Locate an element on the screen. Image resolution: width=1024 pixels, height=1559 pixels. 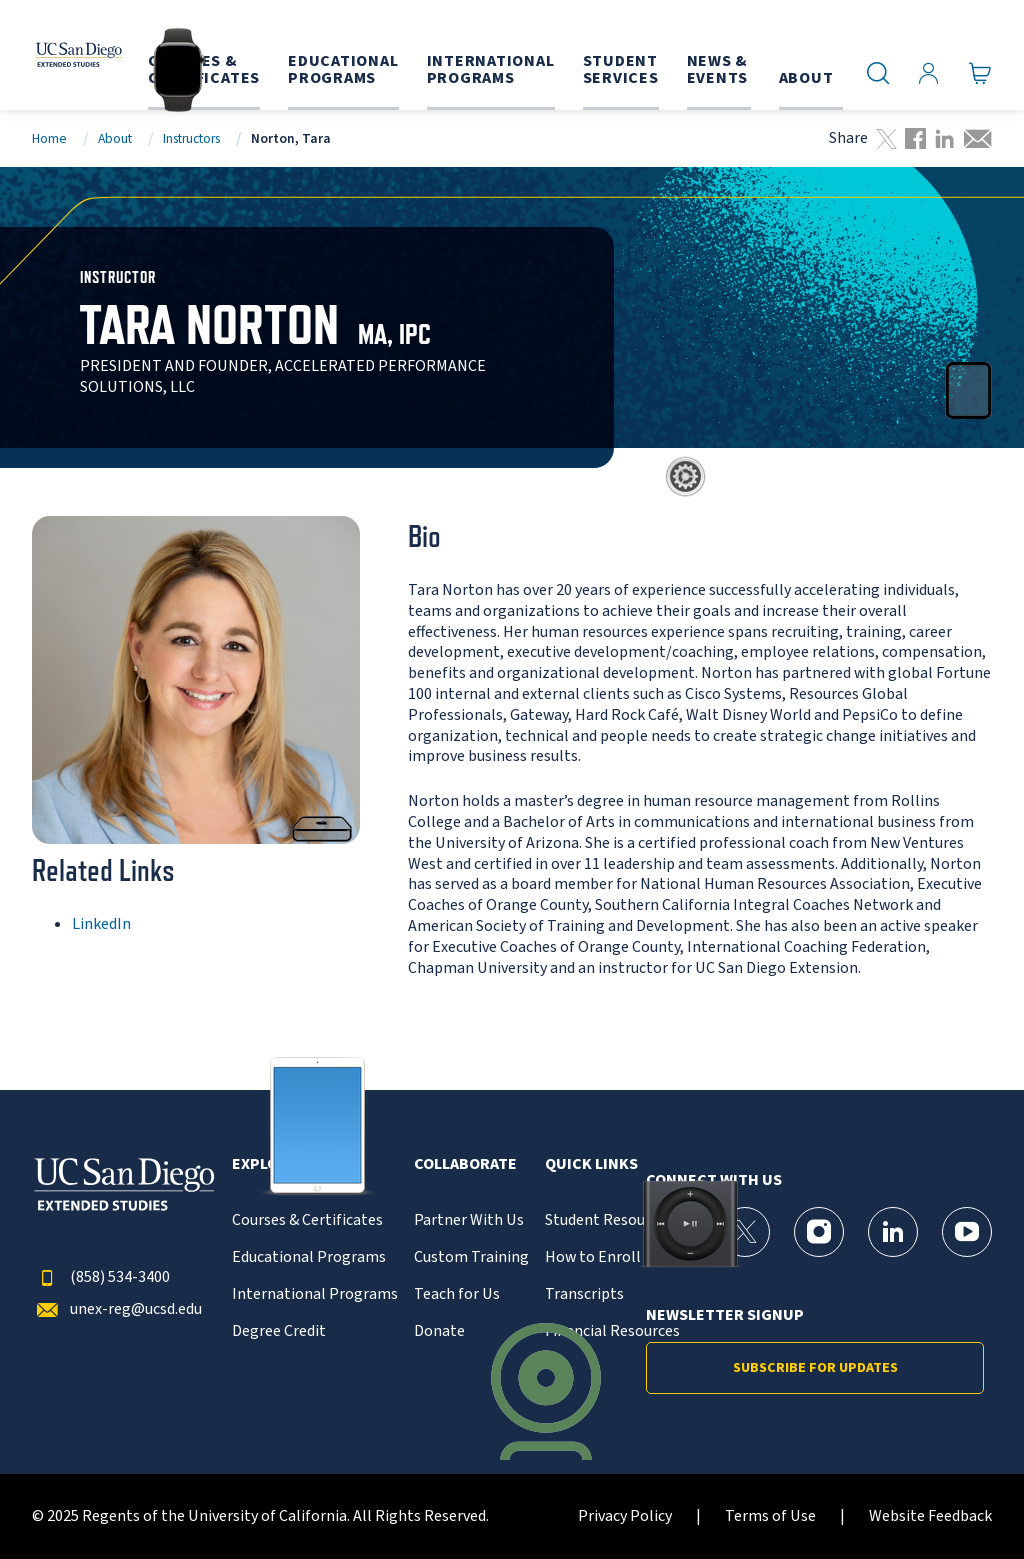
access ipod shuffle device settings is located at coordinates (690, 1223).